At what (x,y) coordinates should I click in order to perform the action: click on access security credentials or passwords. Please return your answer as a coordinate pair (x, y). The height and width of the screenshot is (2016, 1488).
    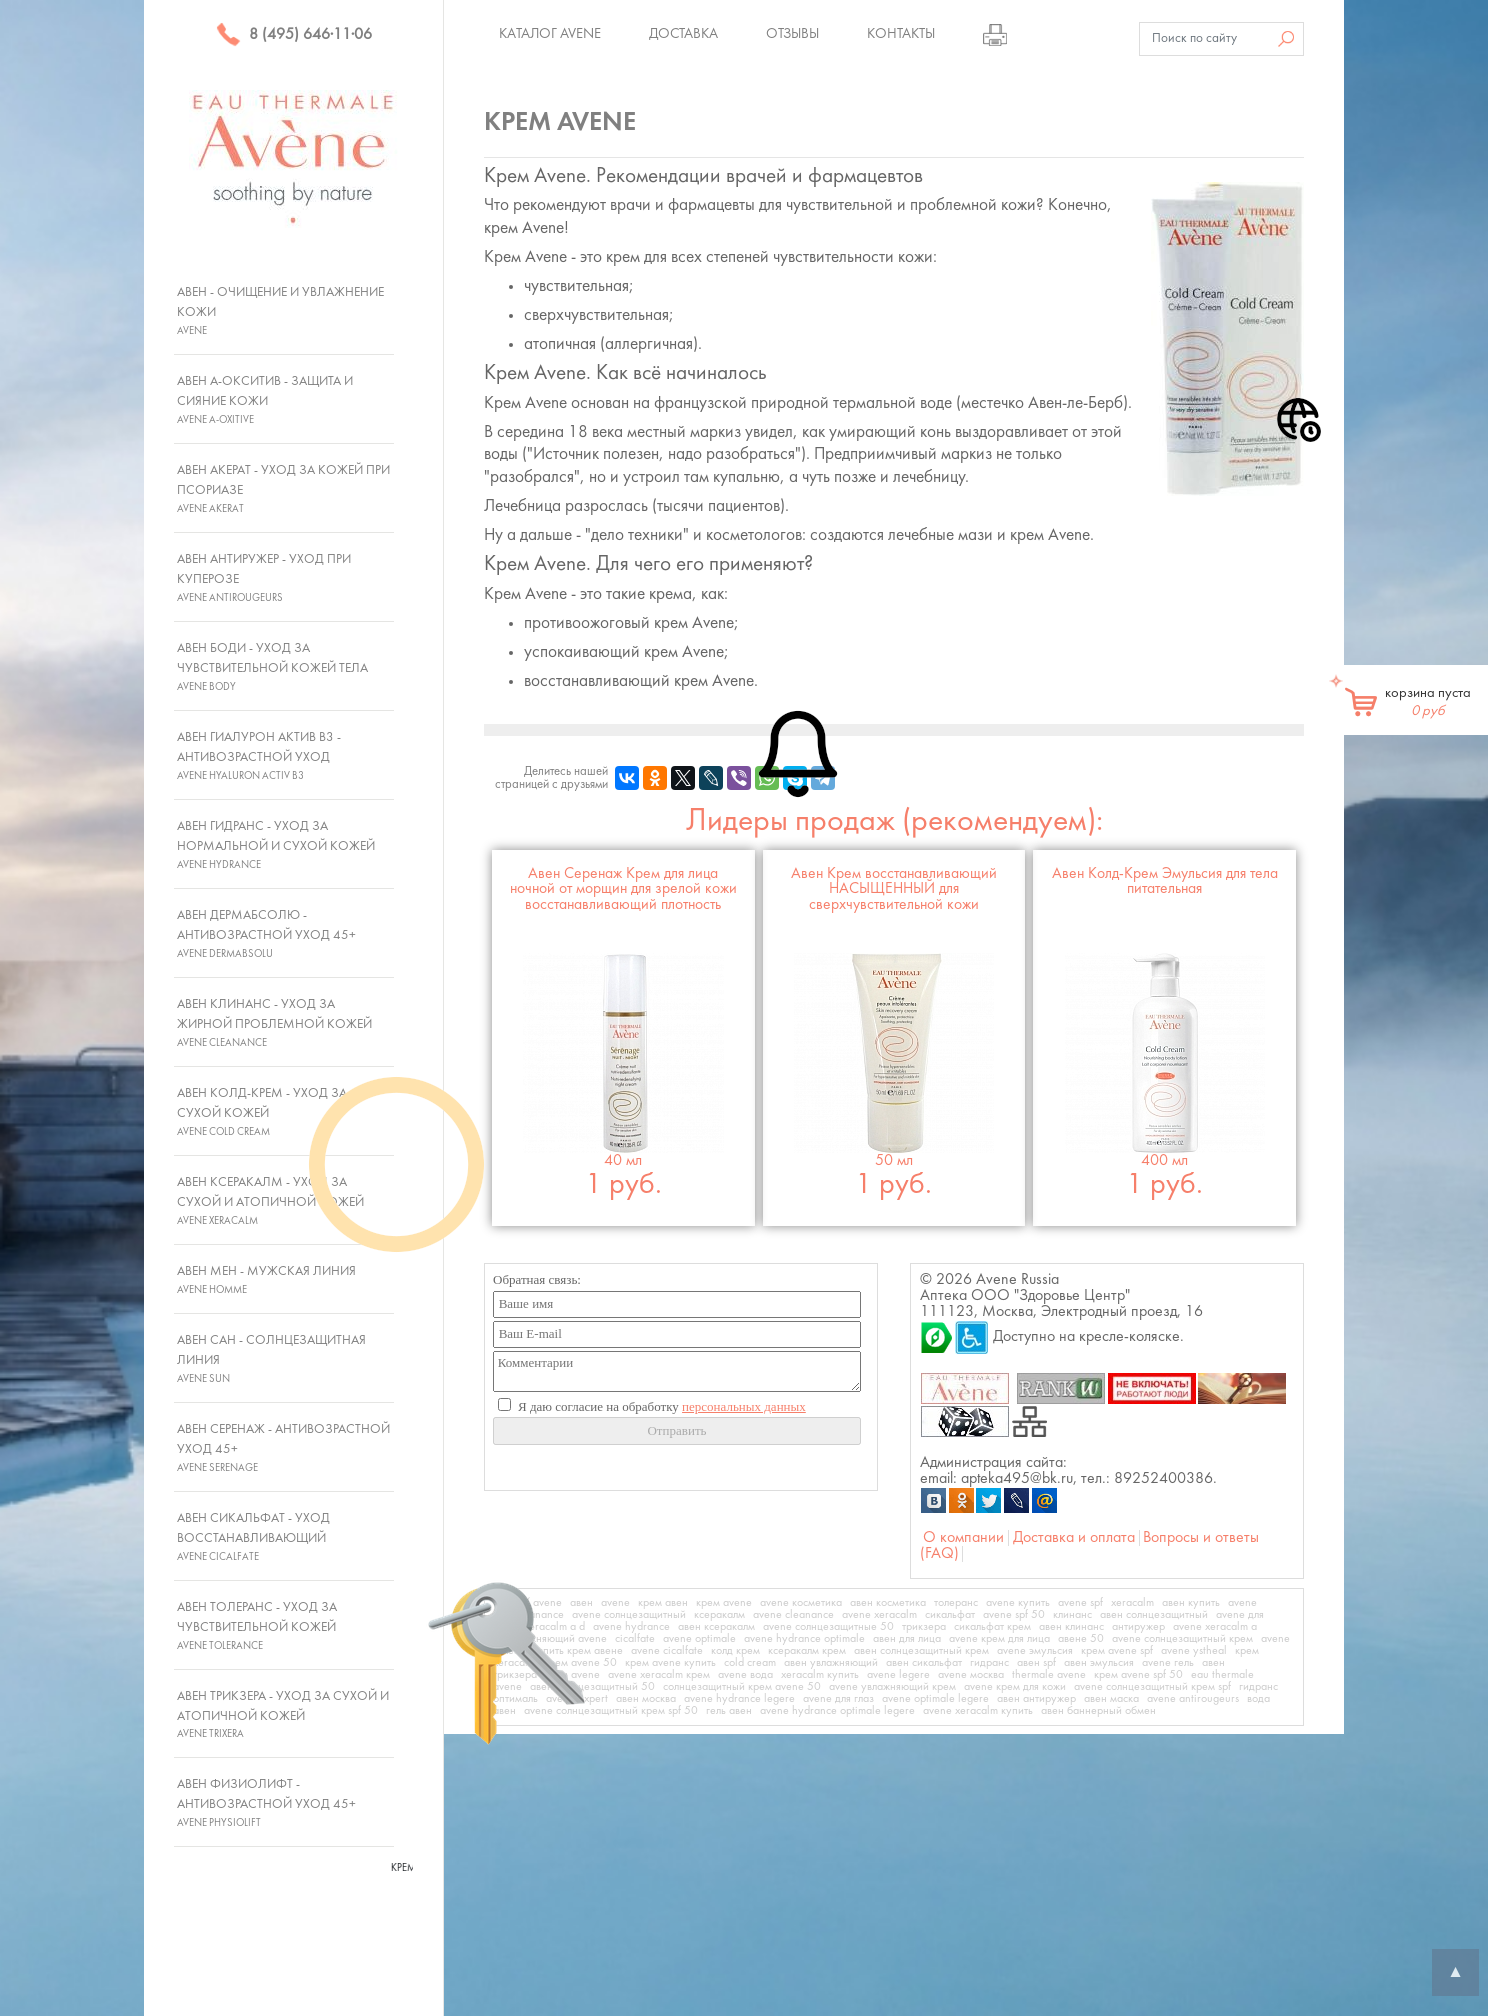
    Looking at the image, I should click on (506, 1663).